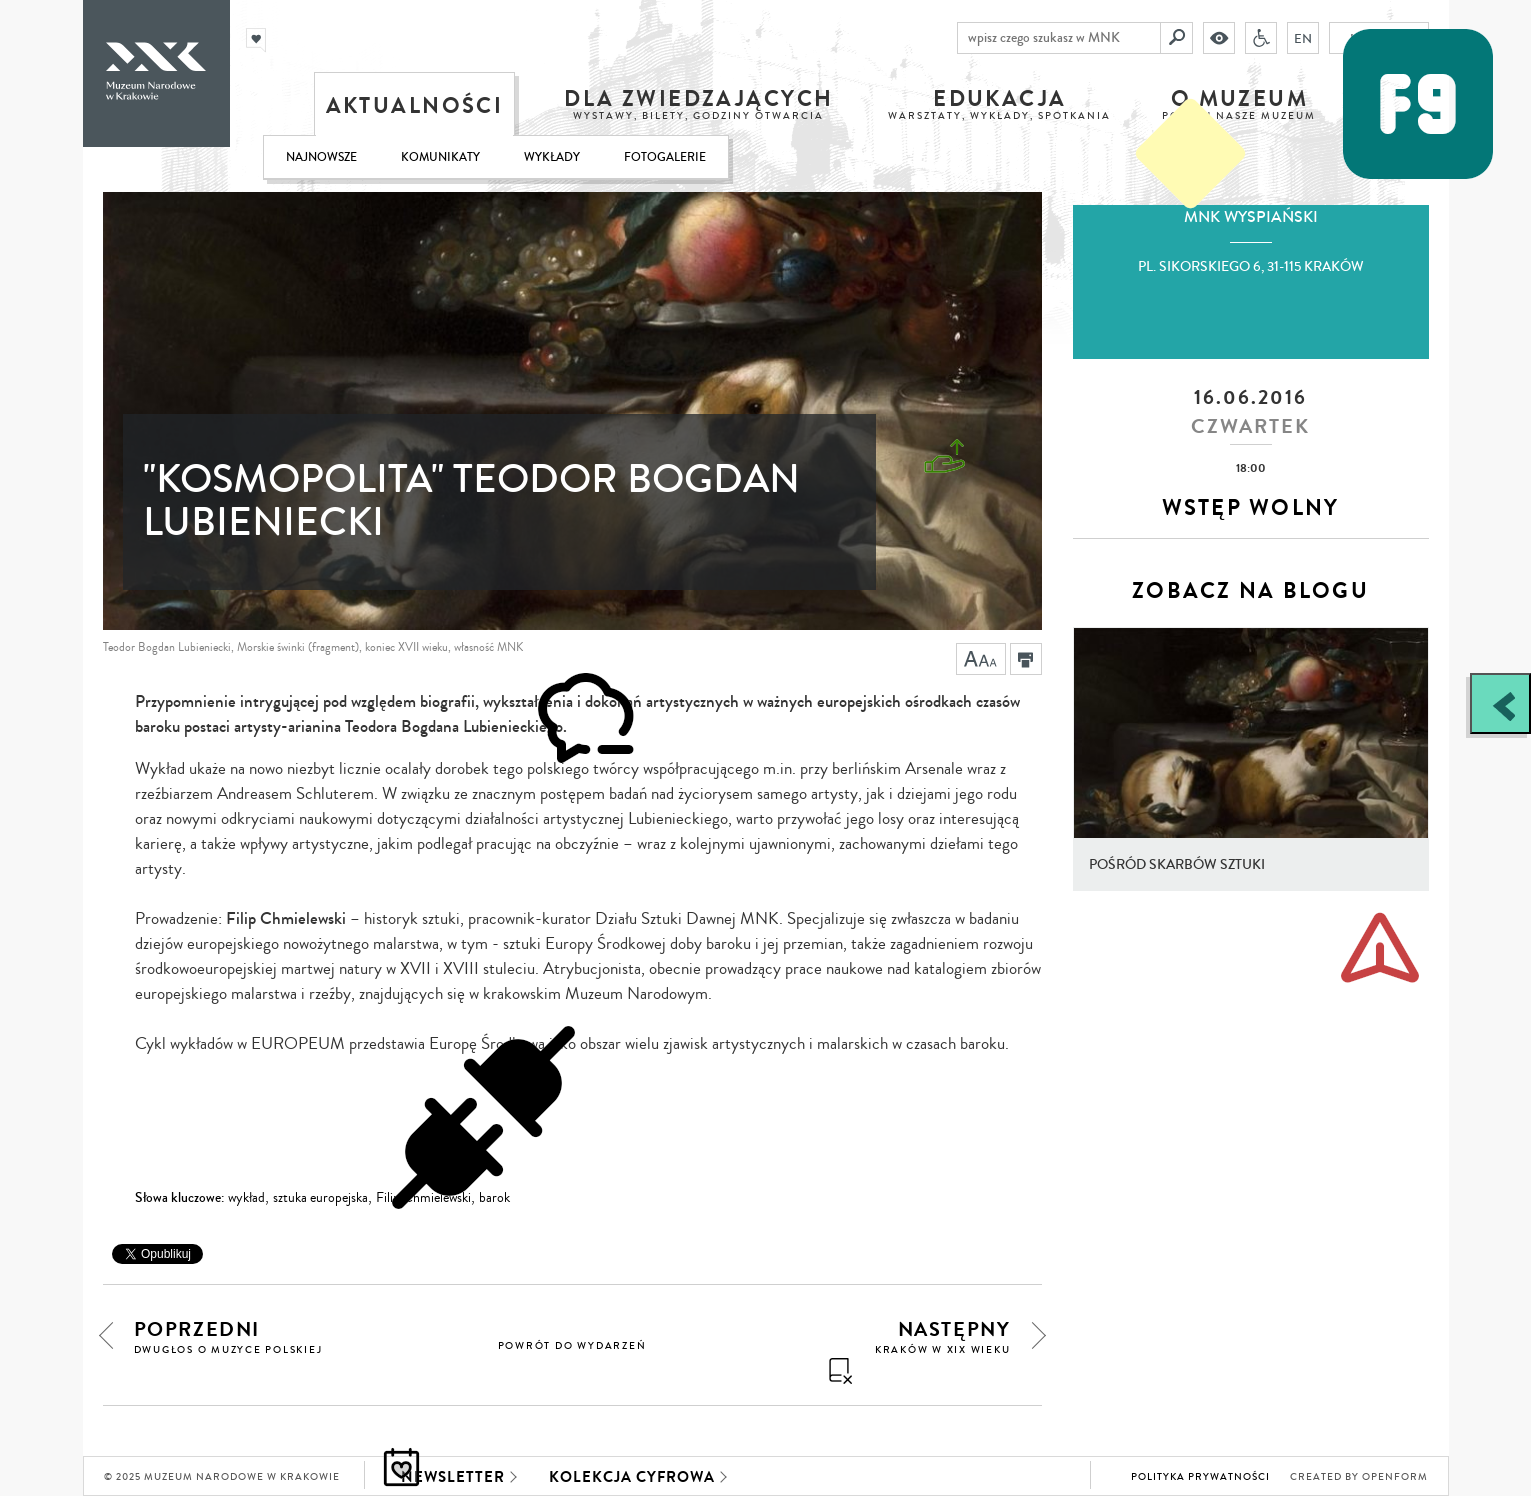 The height and width of the screenshot is (1496, 1531). What do you see at coordinates (584, 718) in the screenshot?
I see `remove a message or conversation` at bounding box center [584, 718].